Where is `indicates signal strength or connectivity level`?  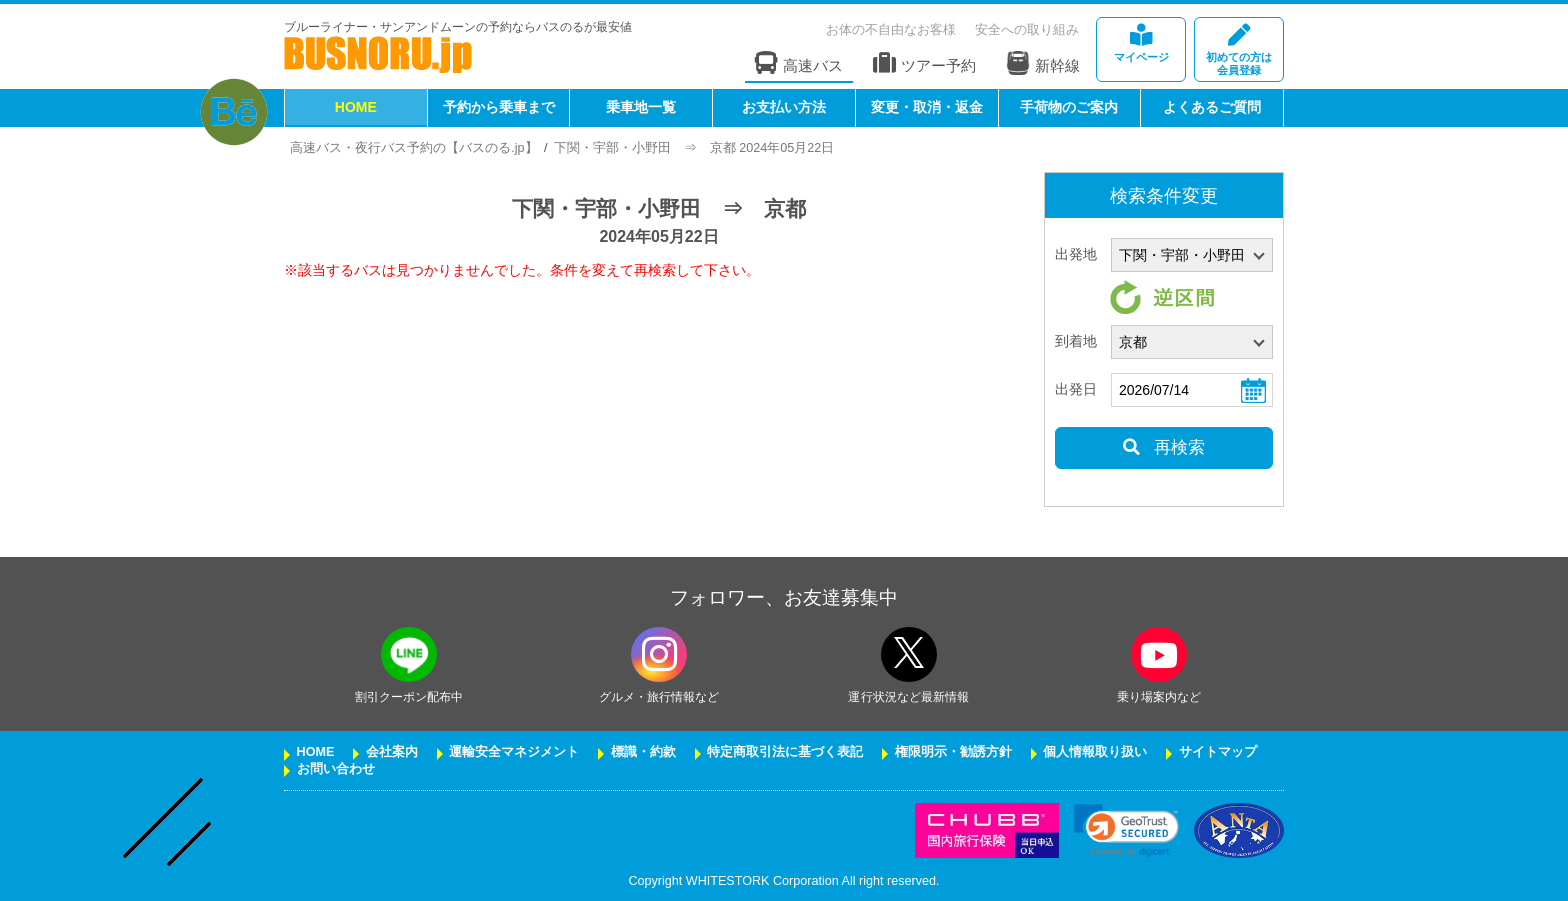 indicates signal strength or connectivity level is located at coordinates (169, 824).